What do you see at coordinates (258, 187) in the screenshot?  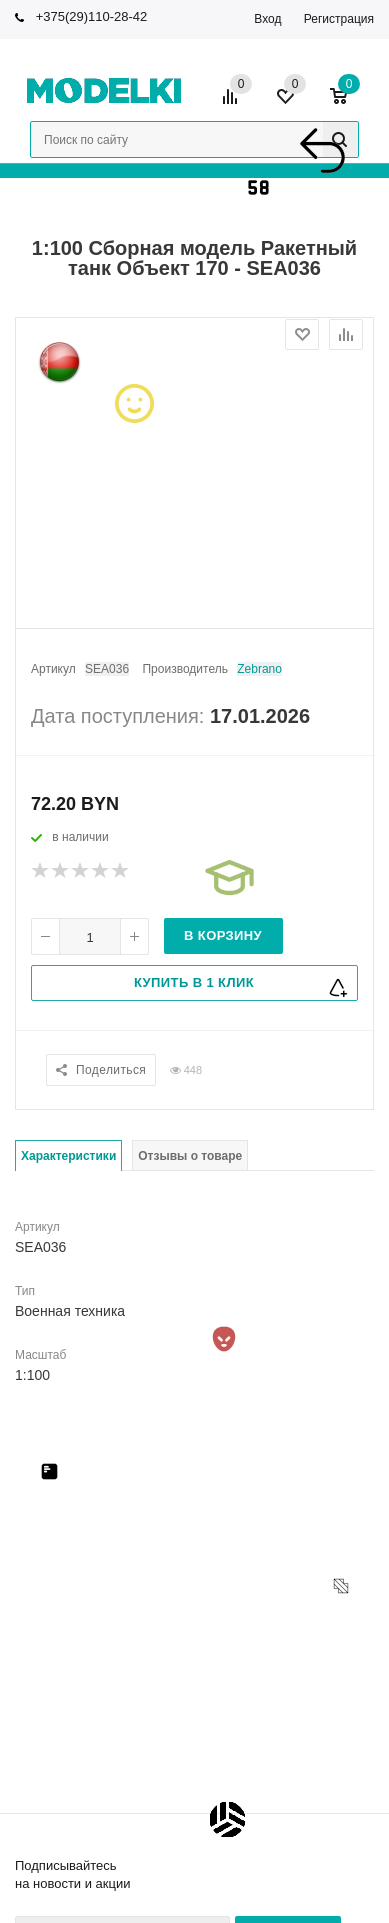 I see `indicates item number 58 in a list or sequence` at bounding box center [258, 187].